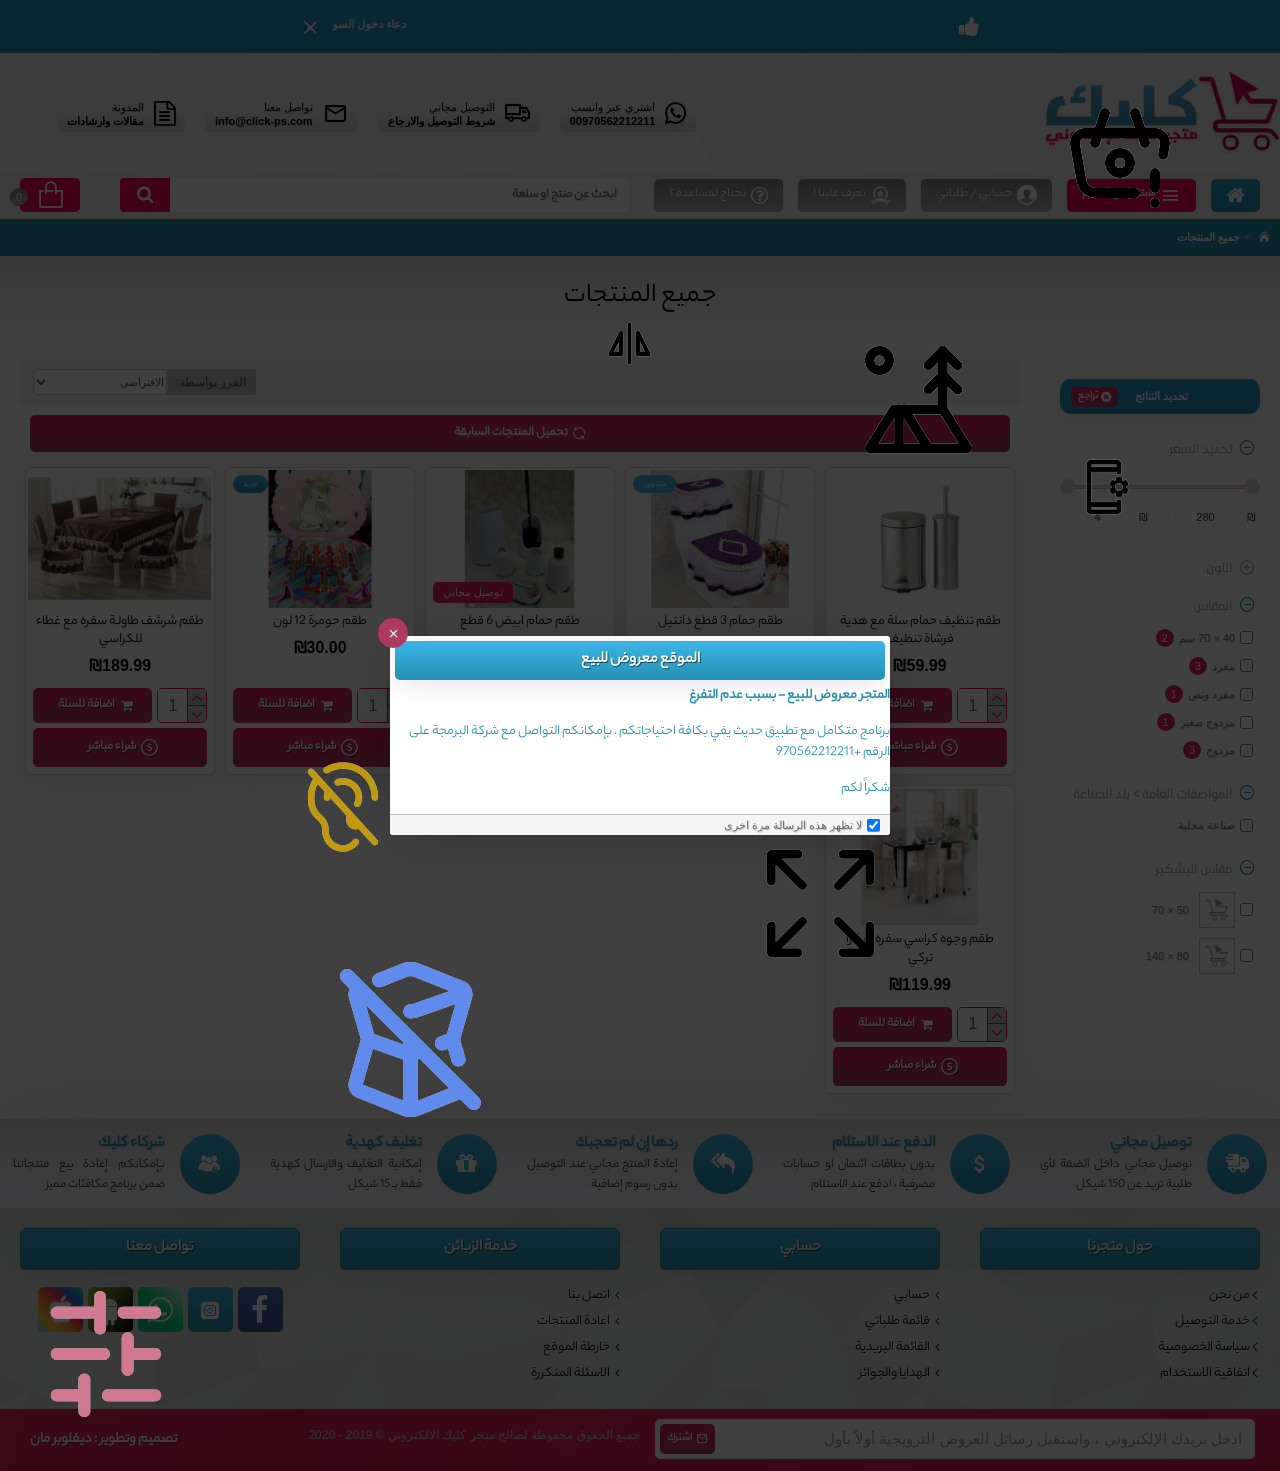 This screenshot has height=1471, width=1280. What do you see at coordinates (1120, 153) in the screenshot?
I see `indicates an issue with your shopping basket` at bounding box center [1120, 153].